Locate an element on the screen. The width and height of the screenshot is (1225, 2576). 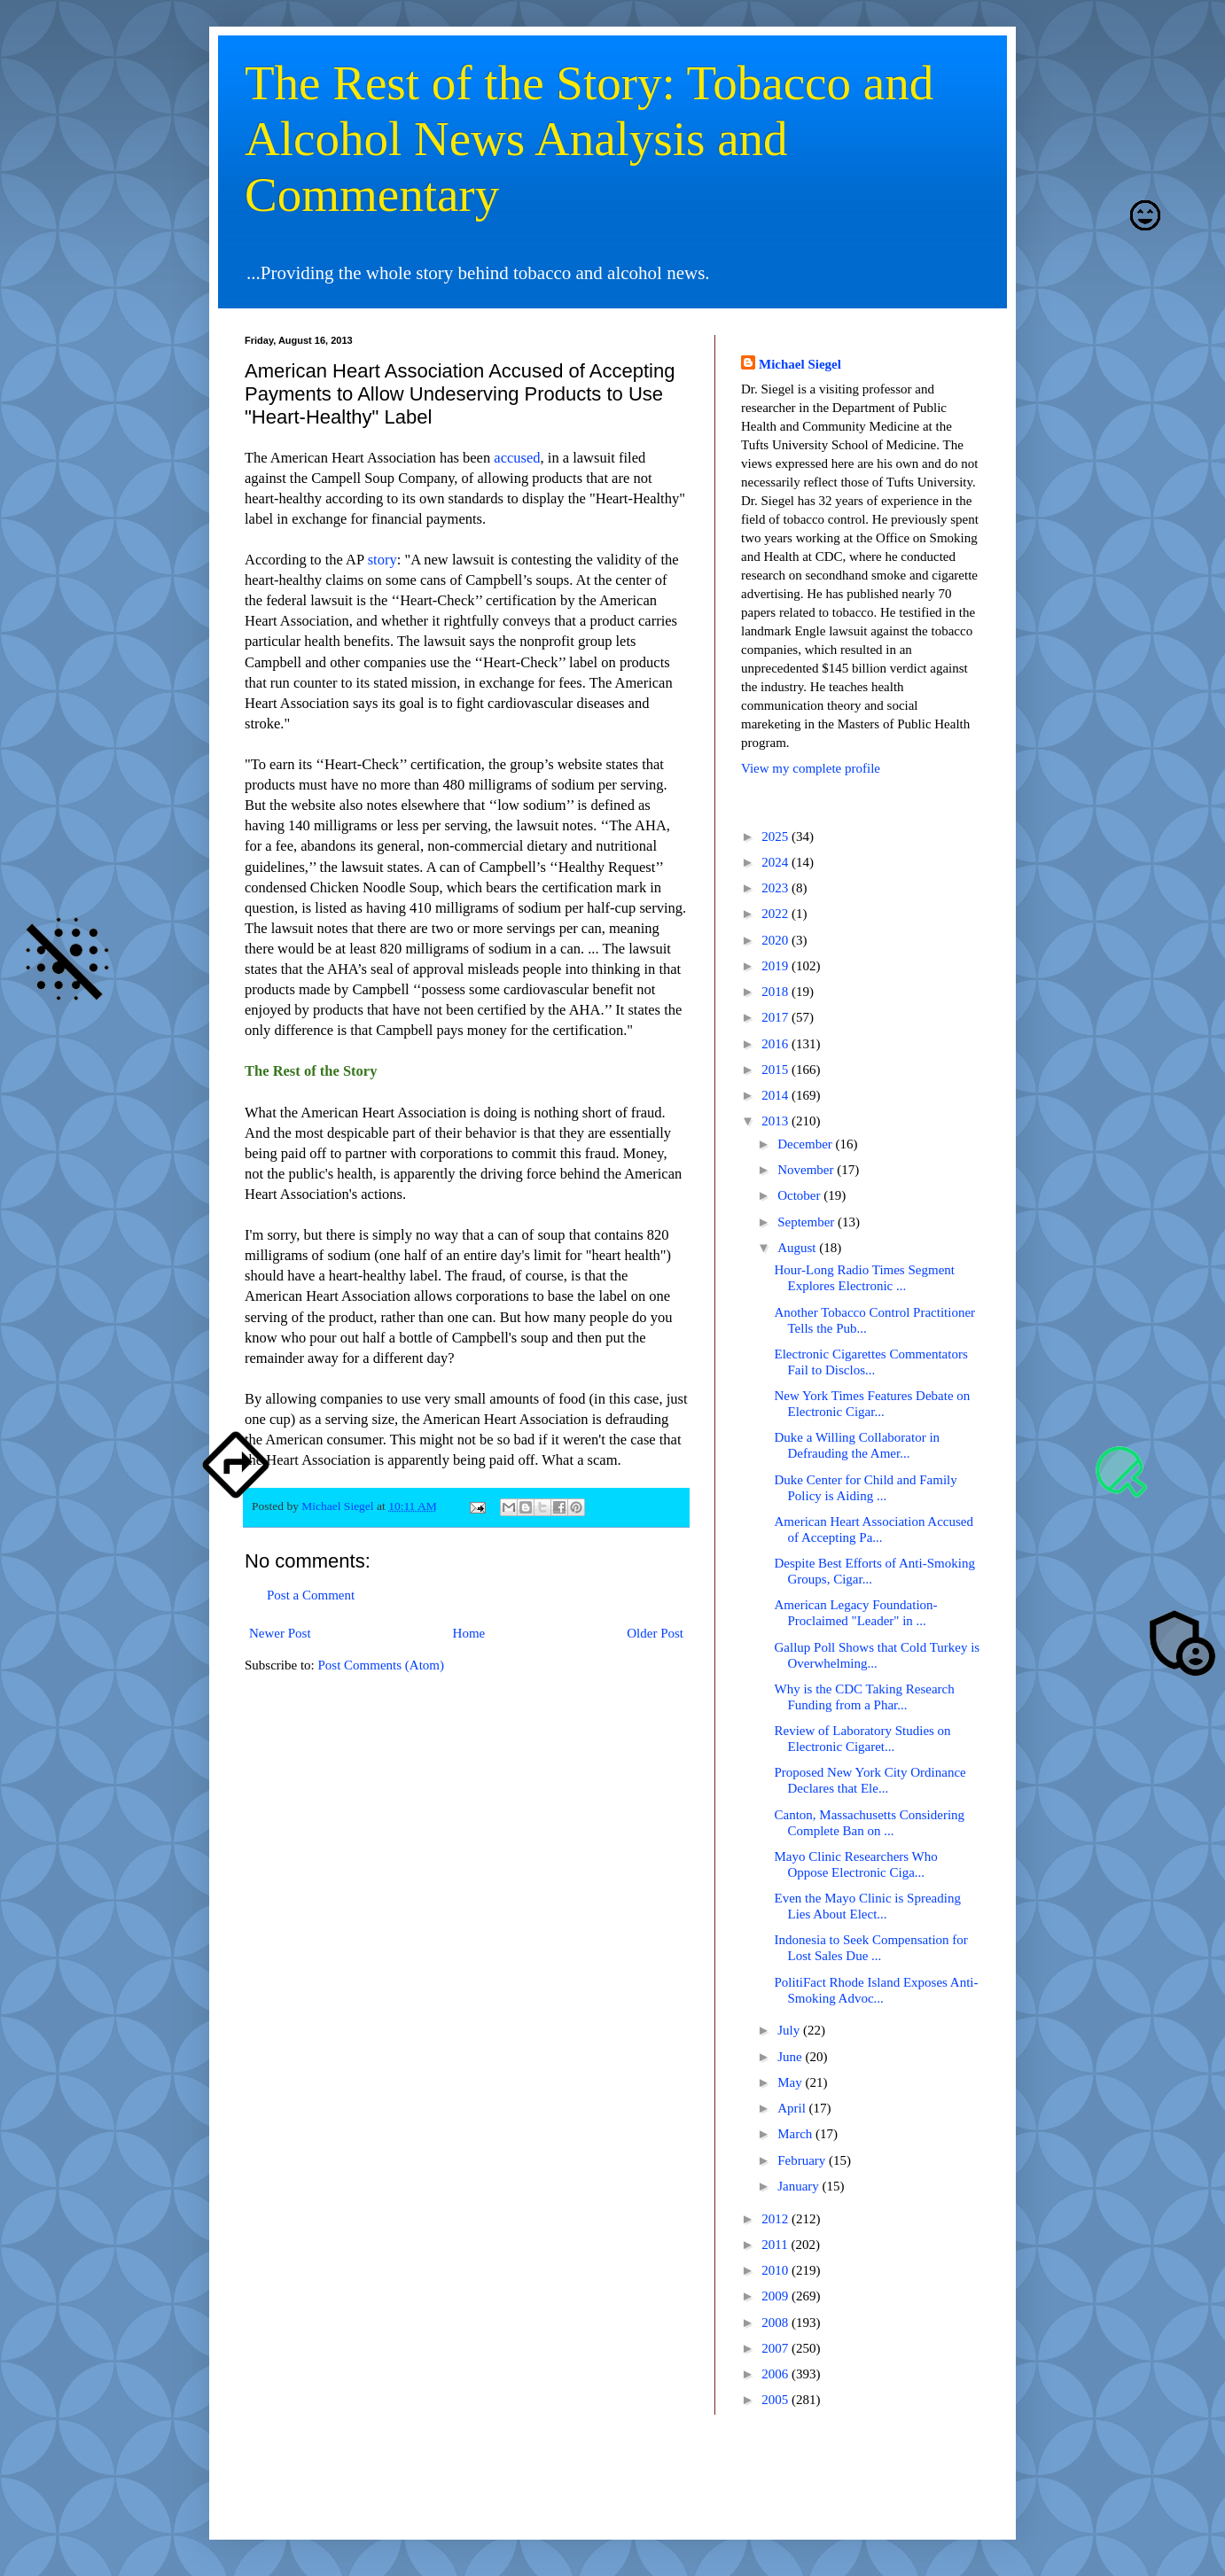
access ping pong or table tennis game is located at coordinates (1120, 1471).